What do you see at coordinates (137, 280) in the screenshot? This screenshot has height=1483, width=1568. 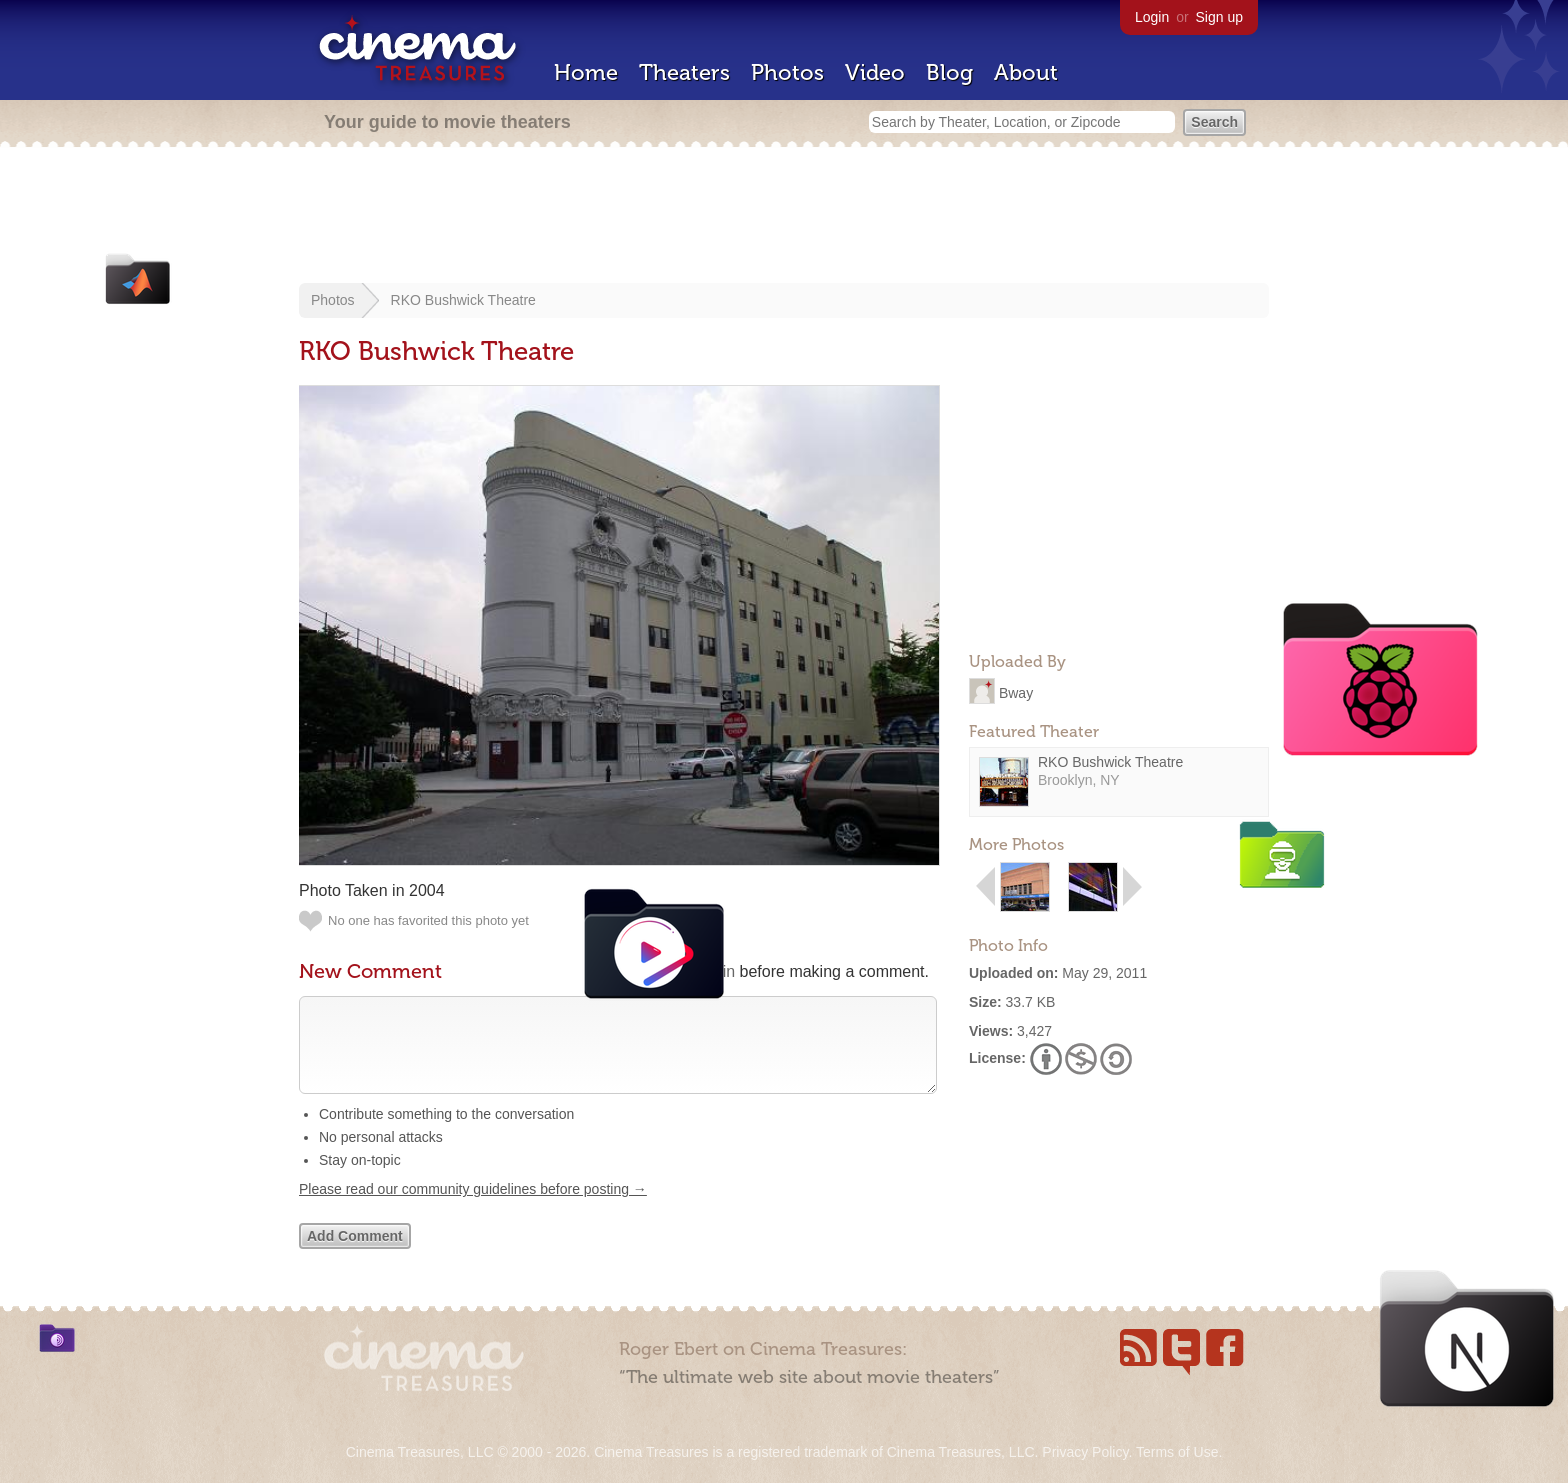 I see `open matlab project files folder` at bounding box center [137, 280].